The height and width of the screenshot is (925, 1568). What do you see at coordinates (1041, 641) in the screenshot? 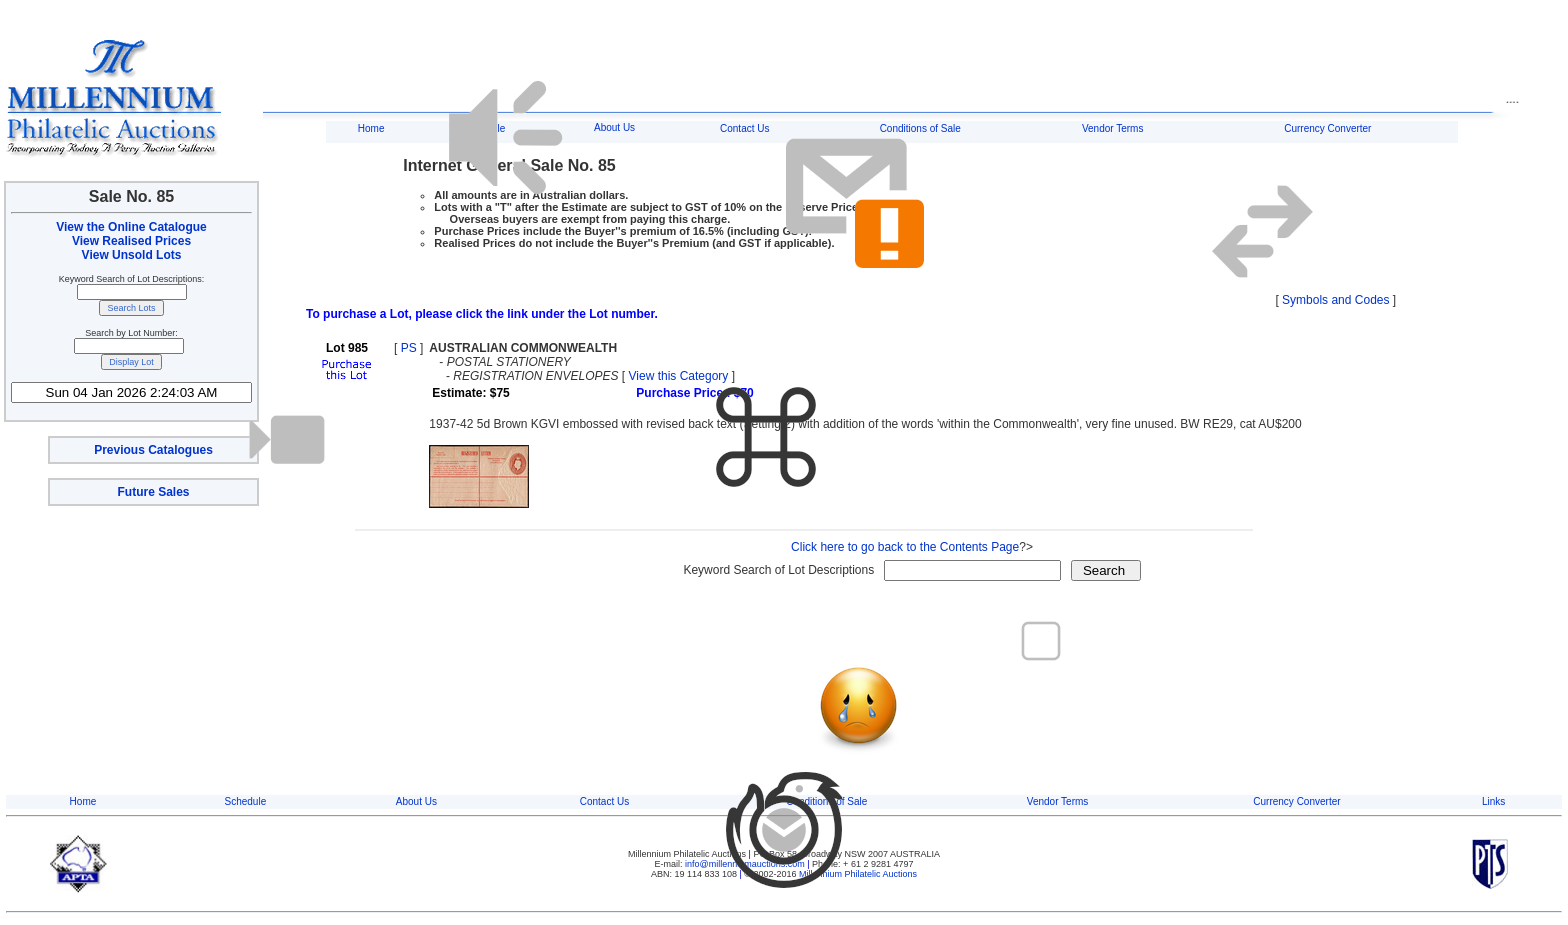
I see `unchecked checkbox state` at bounding box center [1041, 641].